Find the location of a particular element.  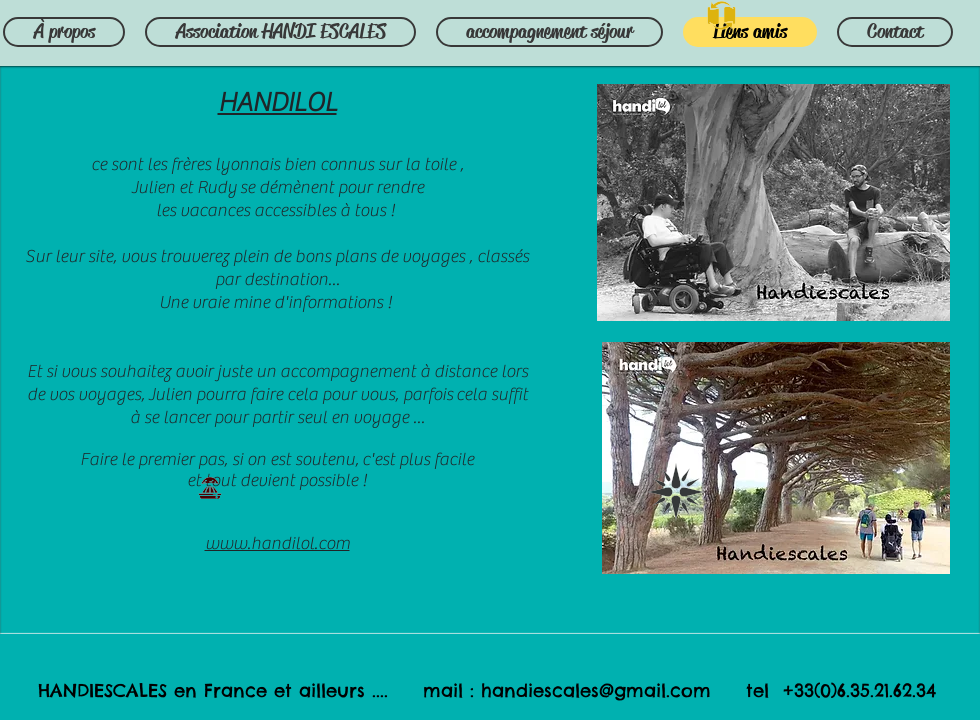

swap or exchange cards is located at coordinates (721, 15).